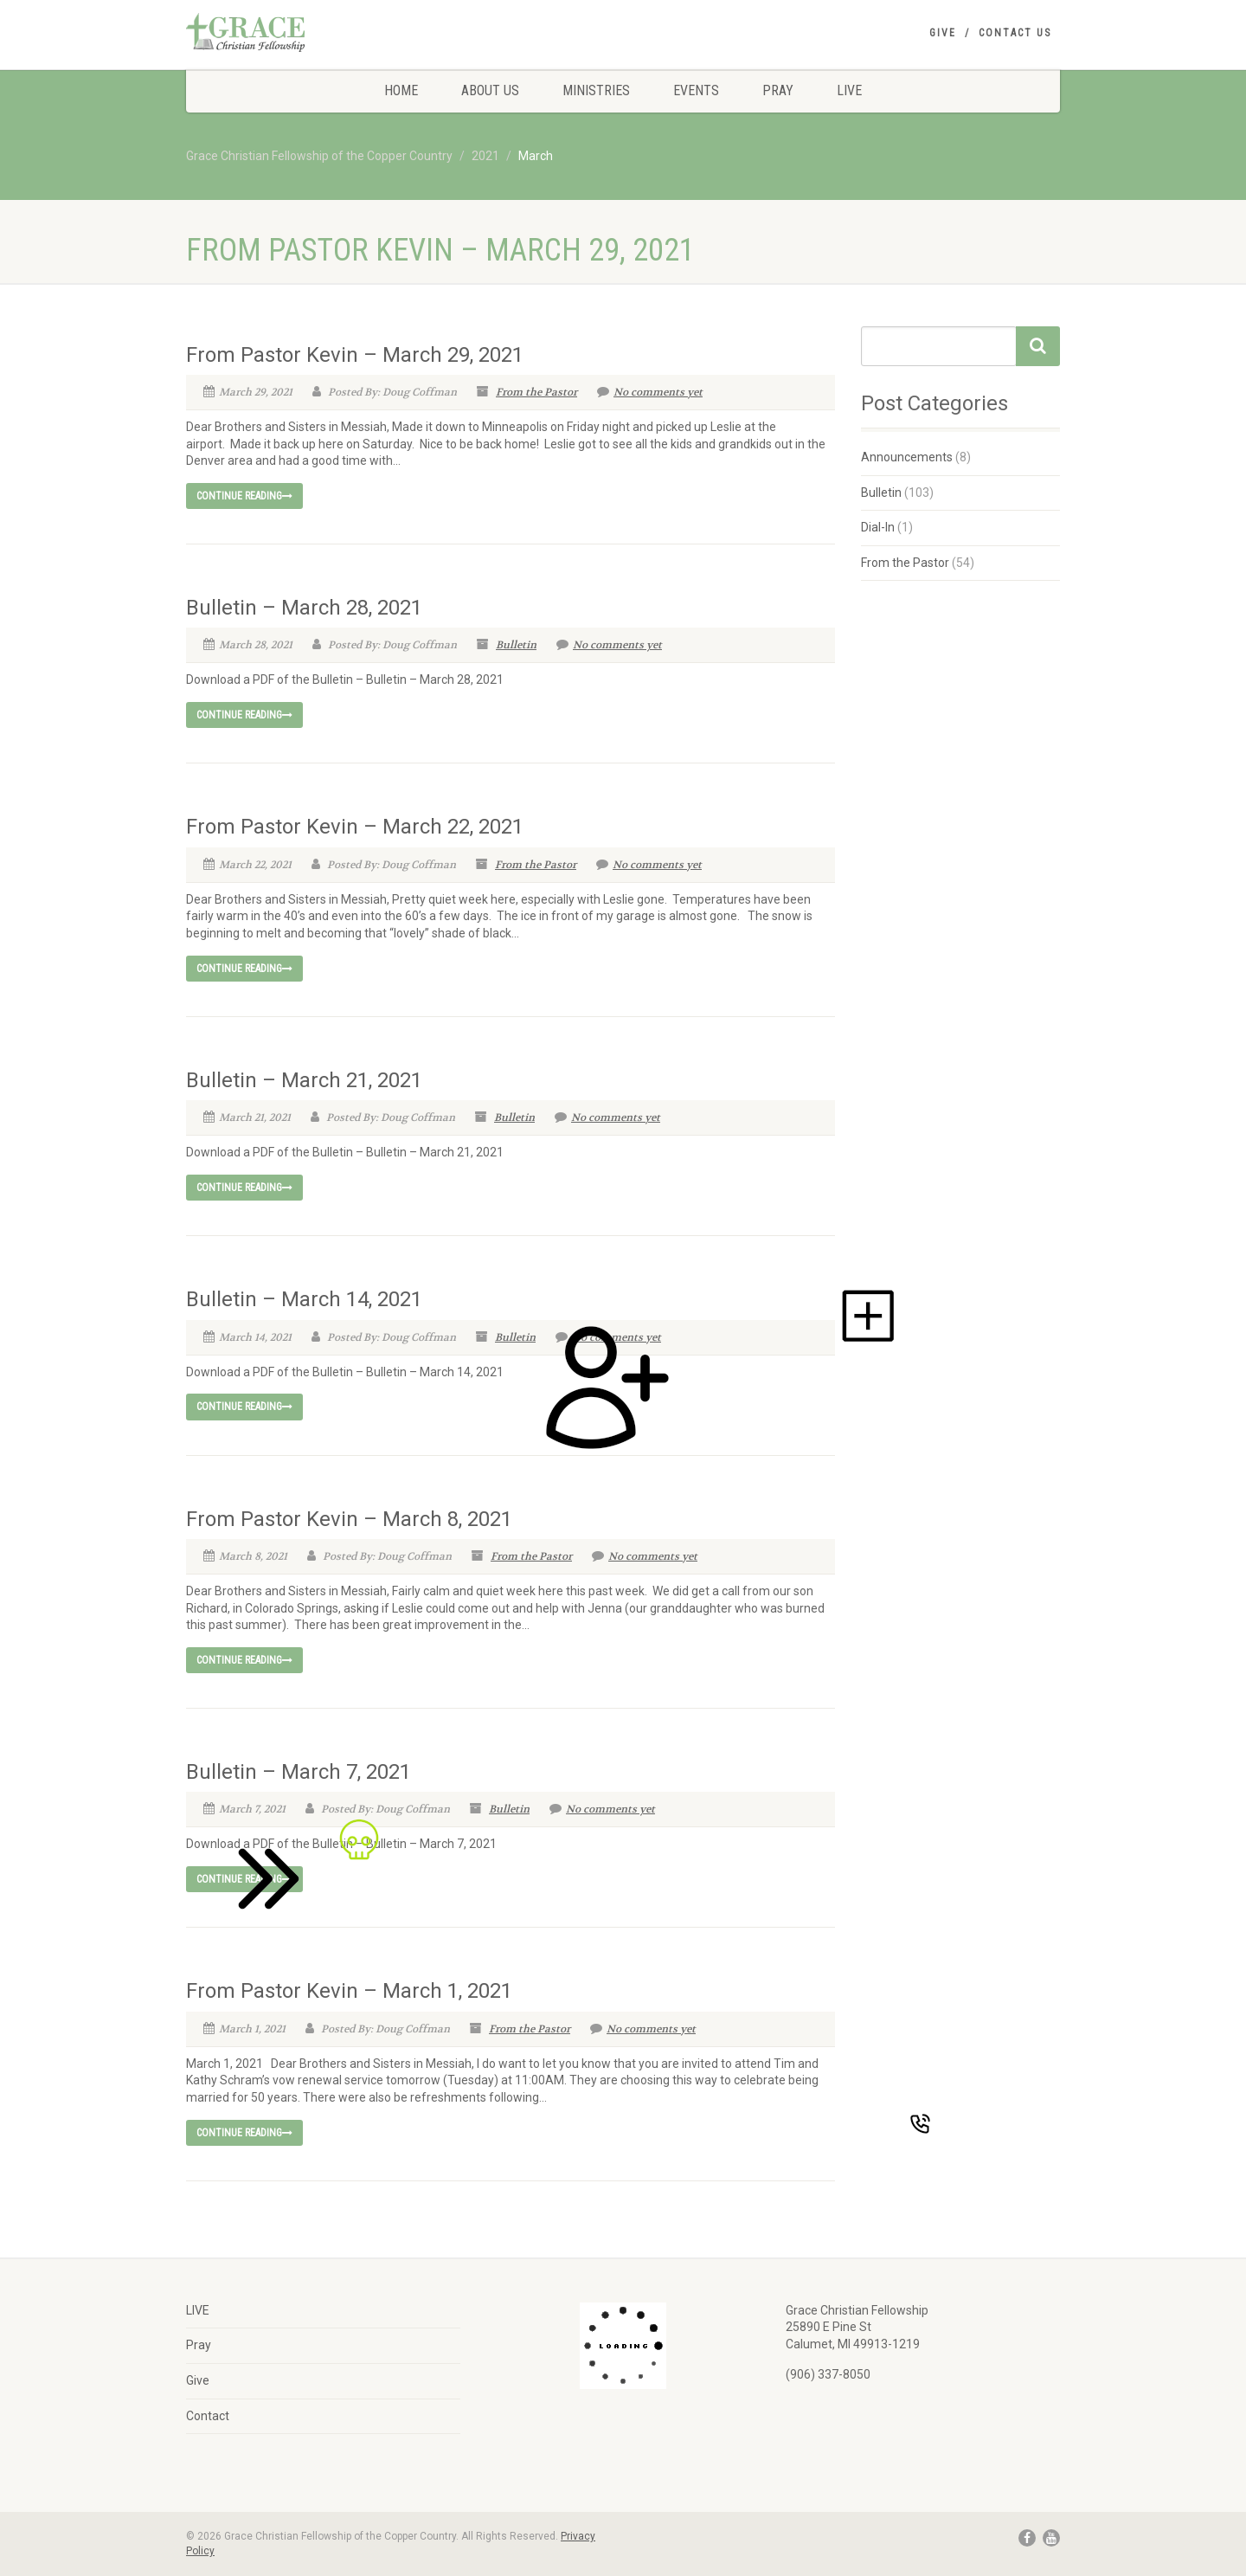 The width and height of the screenshot is (1246, 2576). Describe the element at coordinates (607, 1388) in the screenshot. I see `add a new contact or friend` at that location.